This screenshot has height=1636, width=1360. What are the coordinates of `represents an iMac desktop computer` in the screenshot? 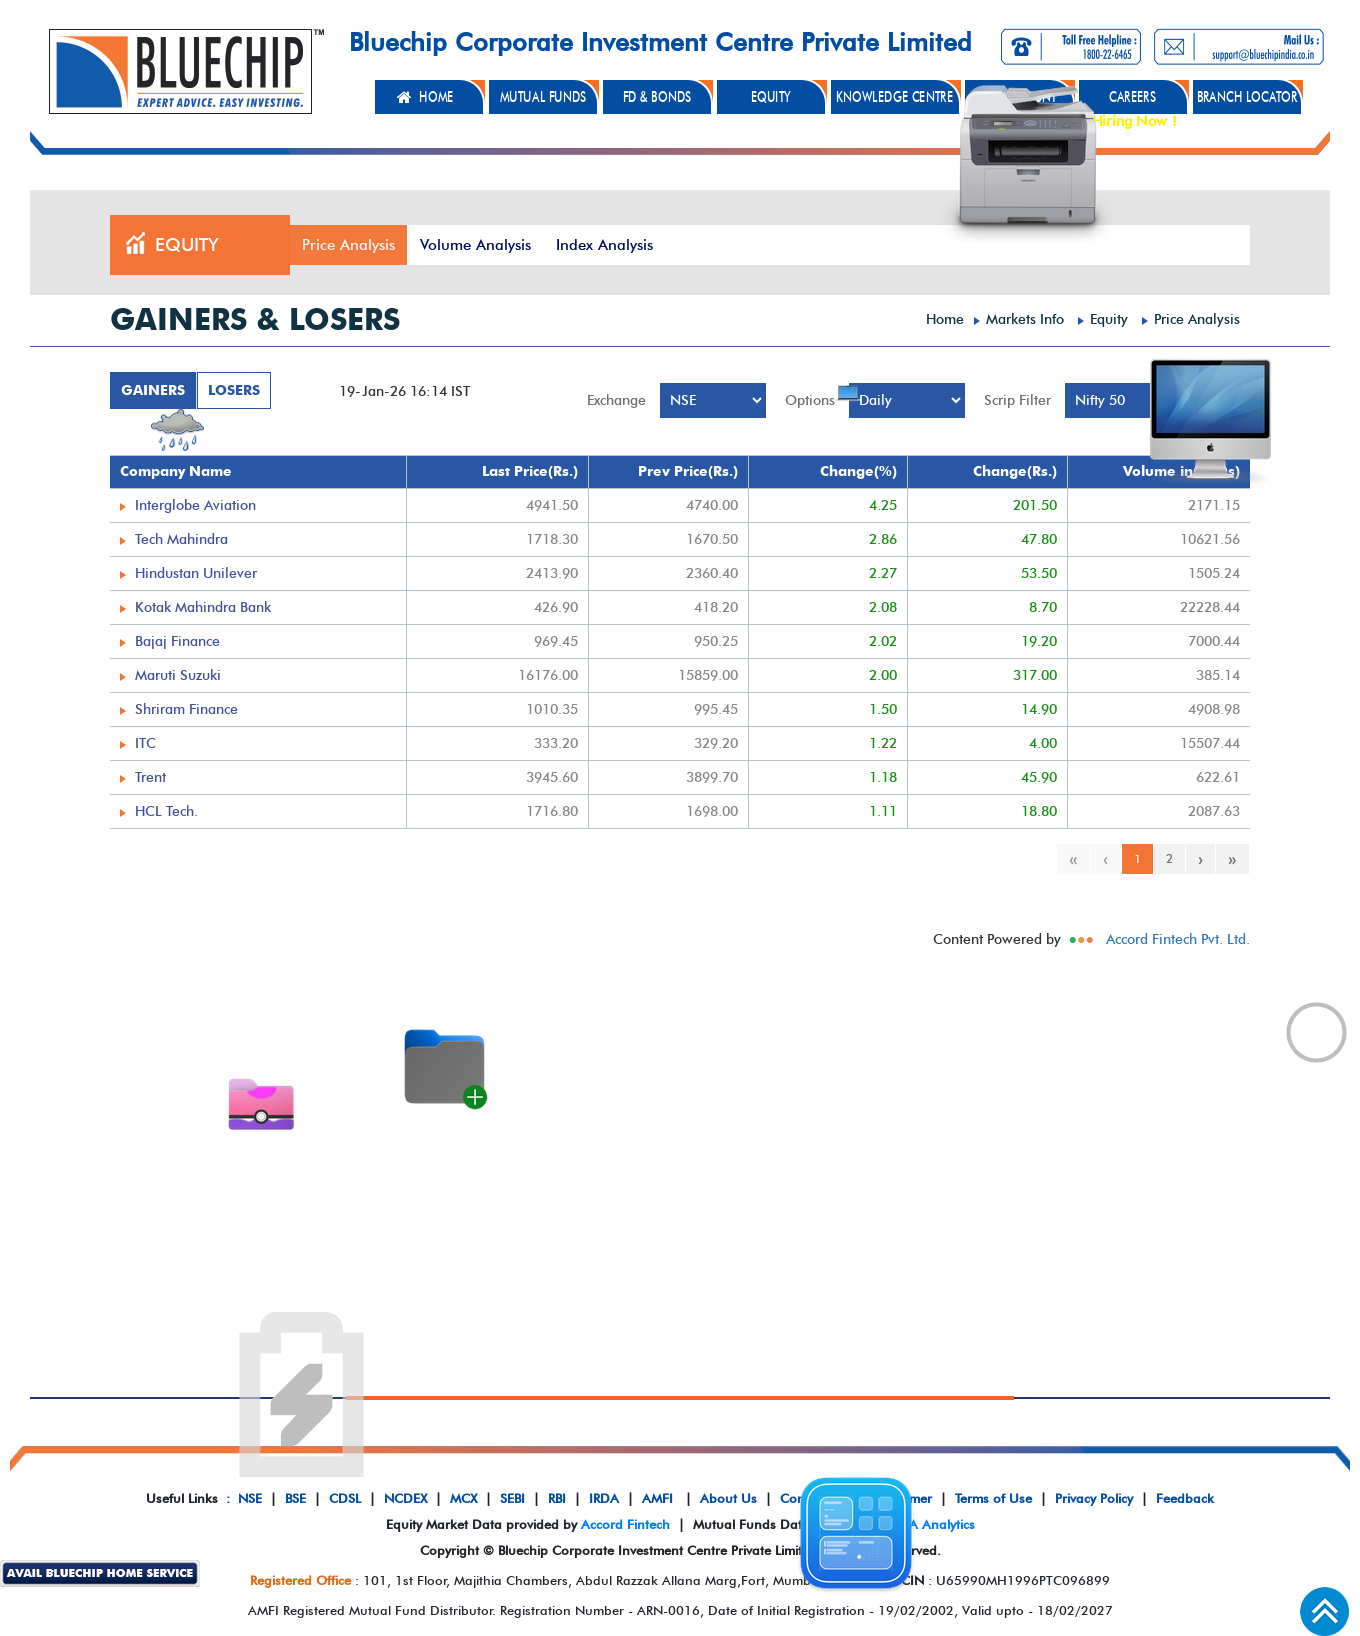 It's located at (1210, 395).